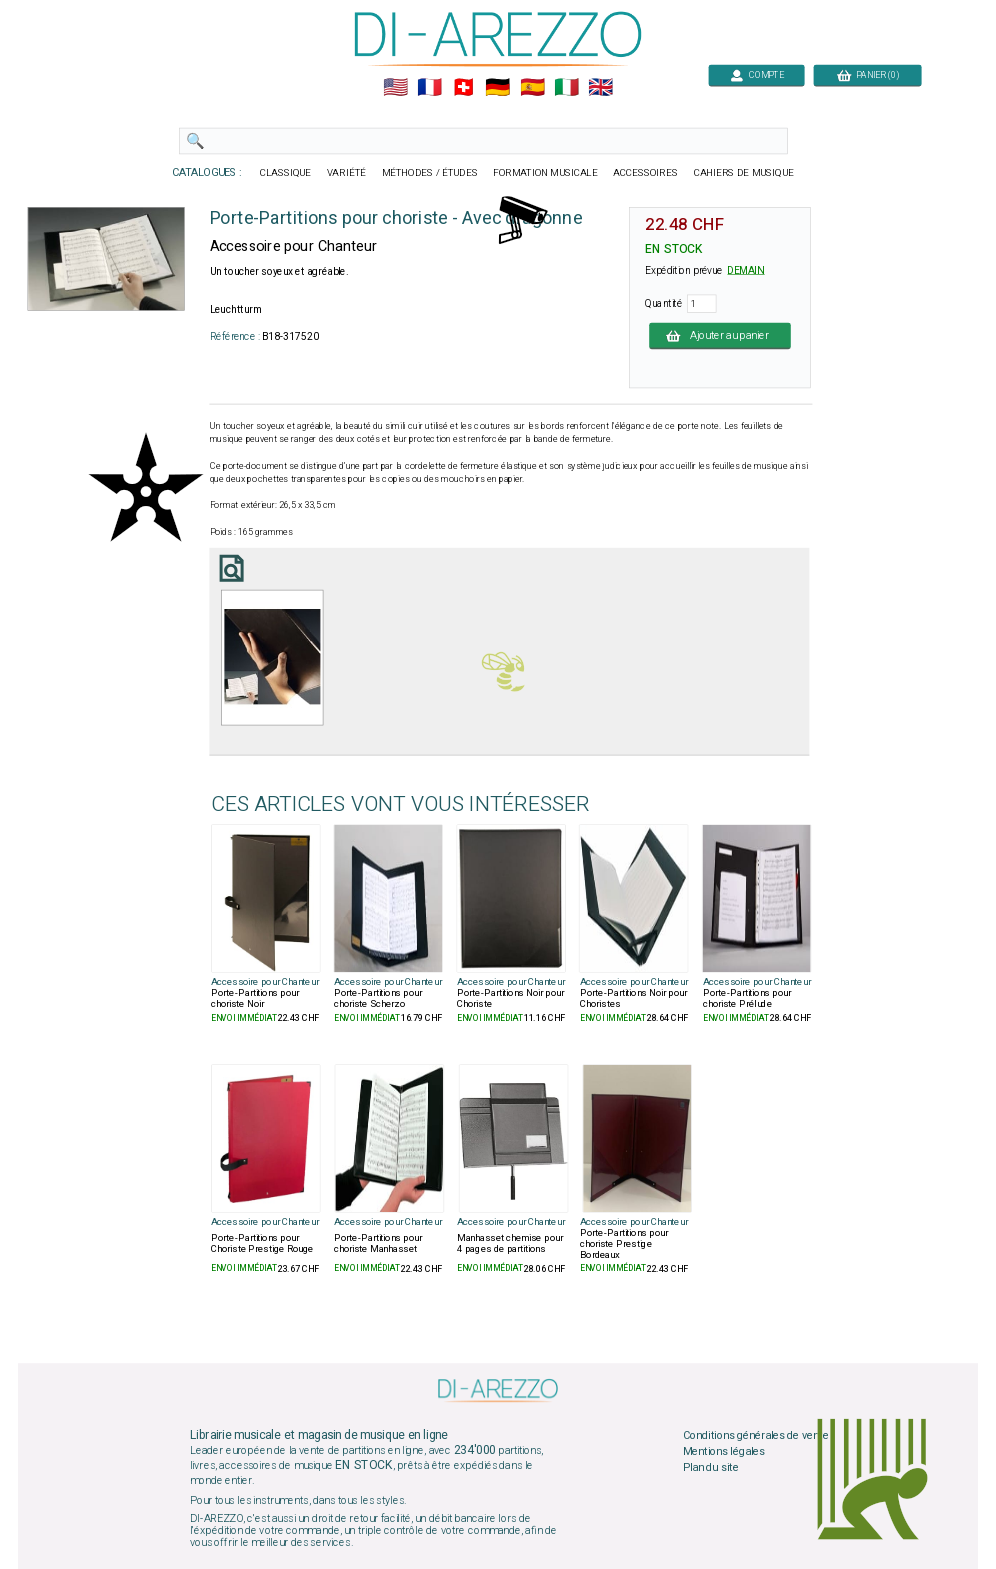 The width and height of the screenshot is (996, 1569). I want to click on ninja or stealth game mode, so click(146, 487).